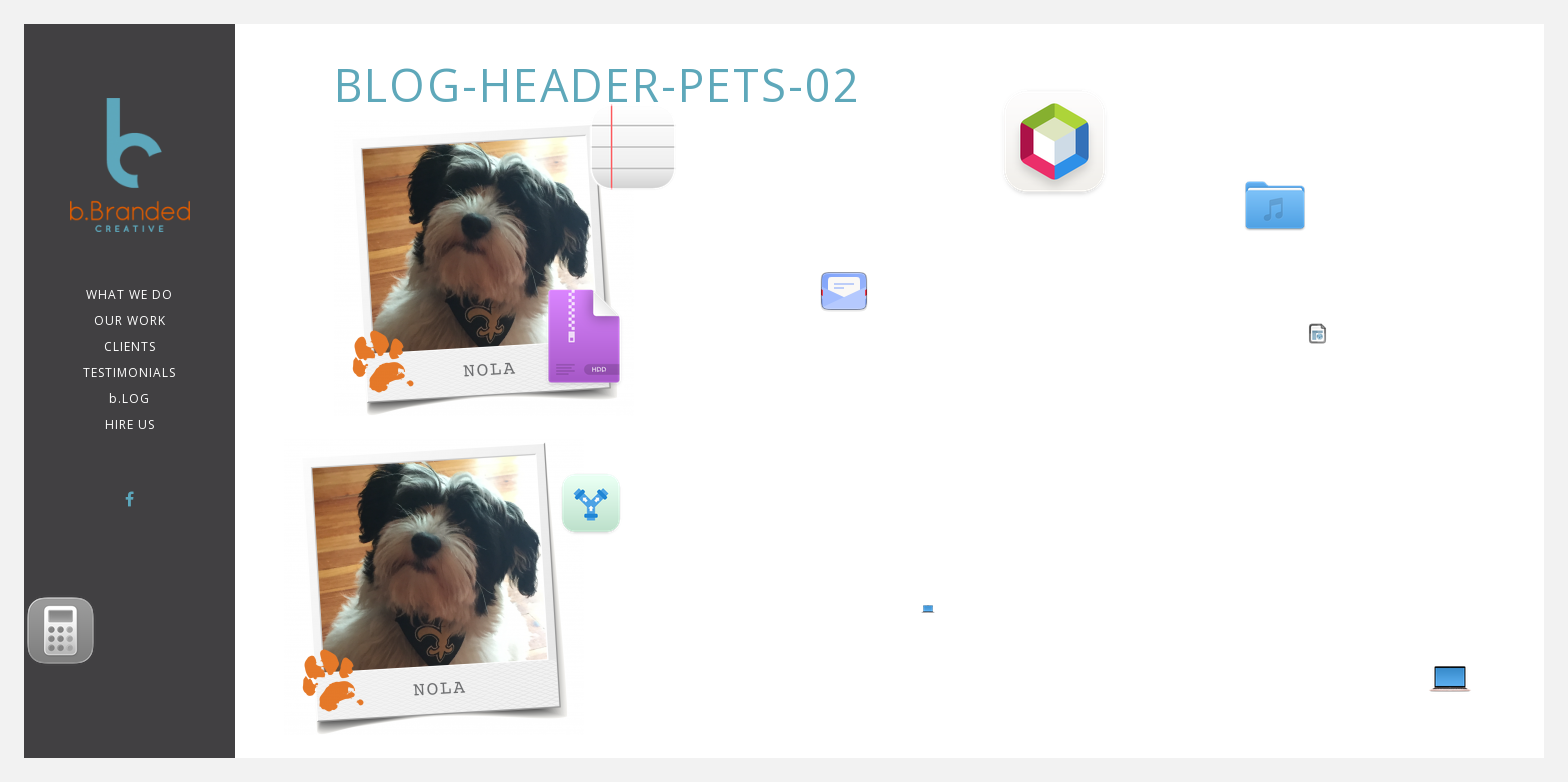  What do you see at coordinates (591, 503) in the screenshot?
I see `open junction app for choosing which app opens links` at bounding box center [591, 503].